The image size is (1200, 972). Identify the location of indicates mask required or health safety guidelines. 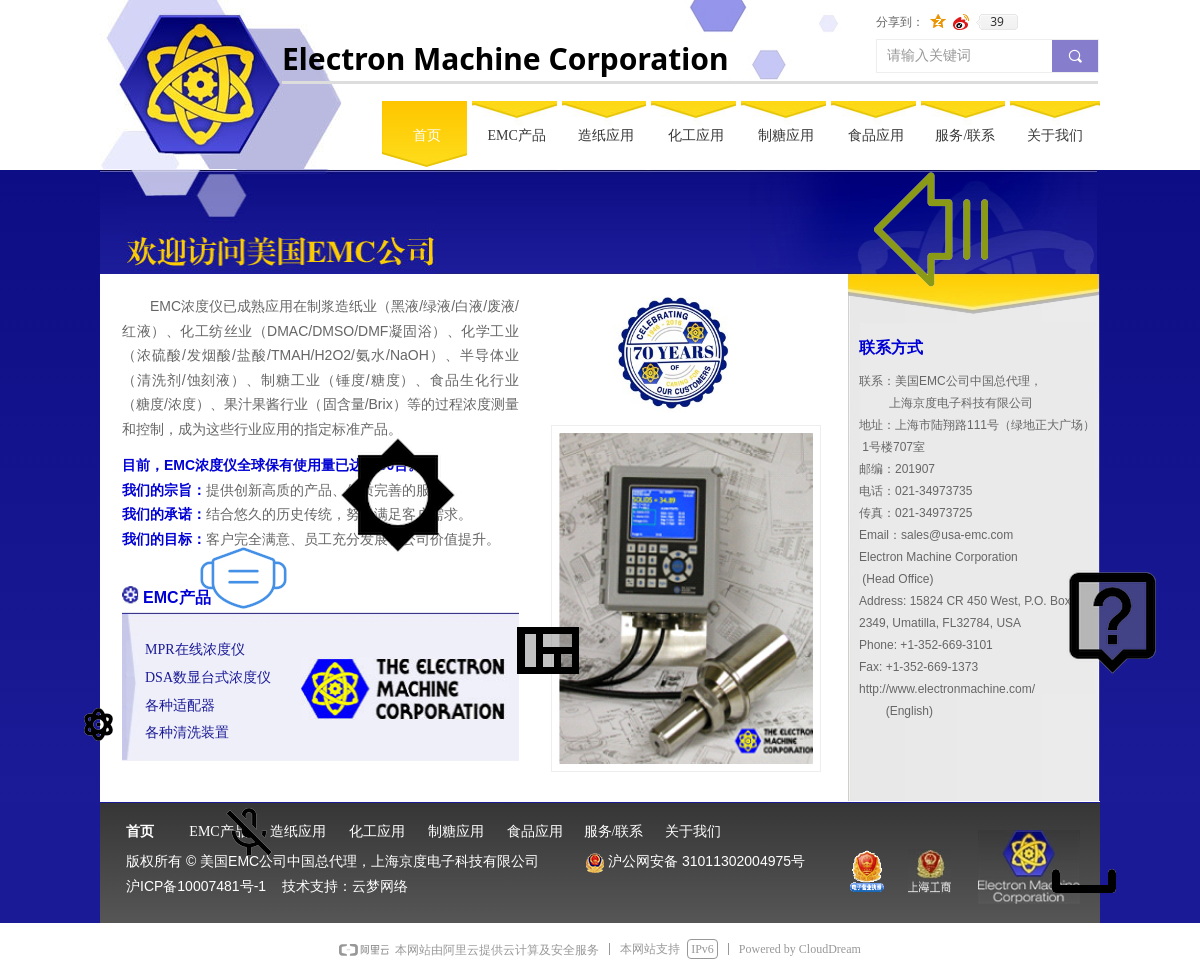
(243, 579).